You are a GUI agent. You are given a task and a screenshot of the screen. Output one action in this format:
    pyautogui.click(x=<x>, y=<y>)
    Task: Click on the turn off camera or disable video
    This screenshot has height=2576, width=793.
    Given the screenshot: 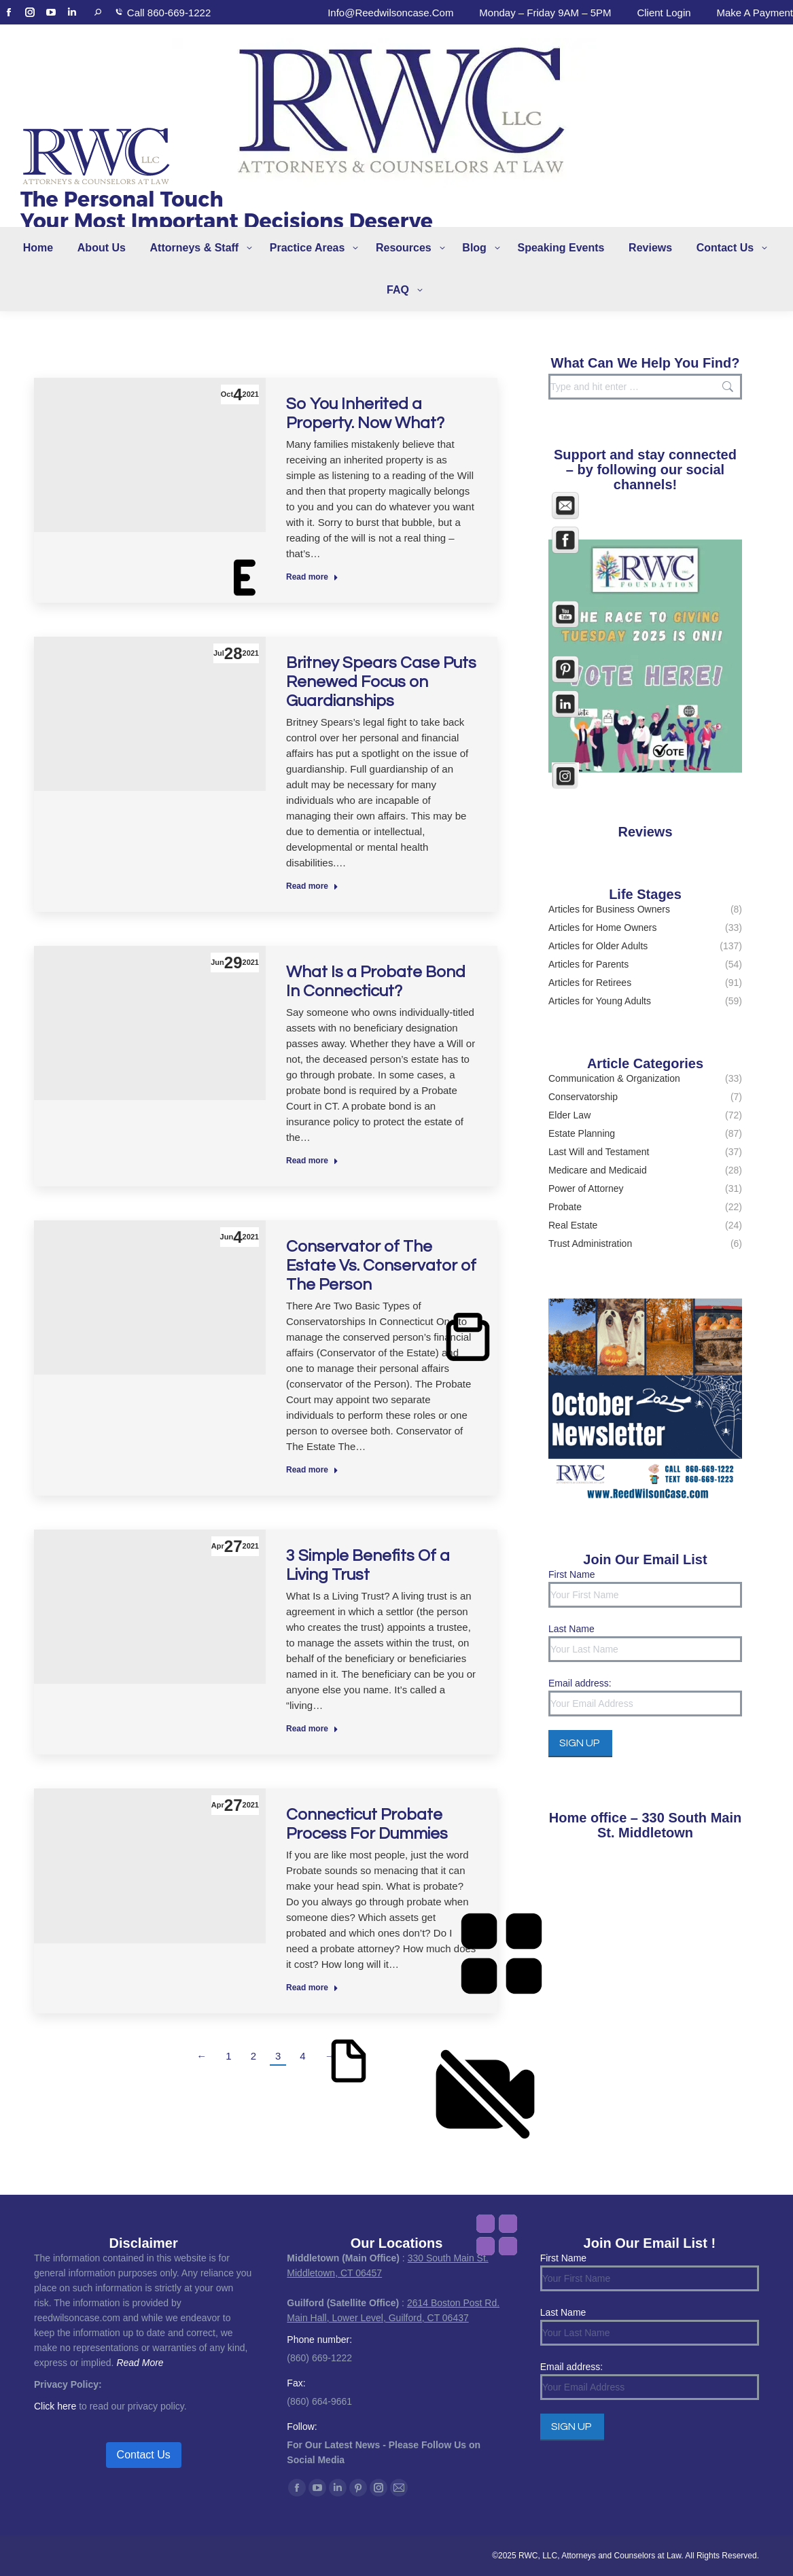 What is the action you would take?
    pyautogui.click(x=485, y=2094)
    